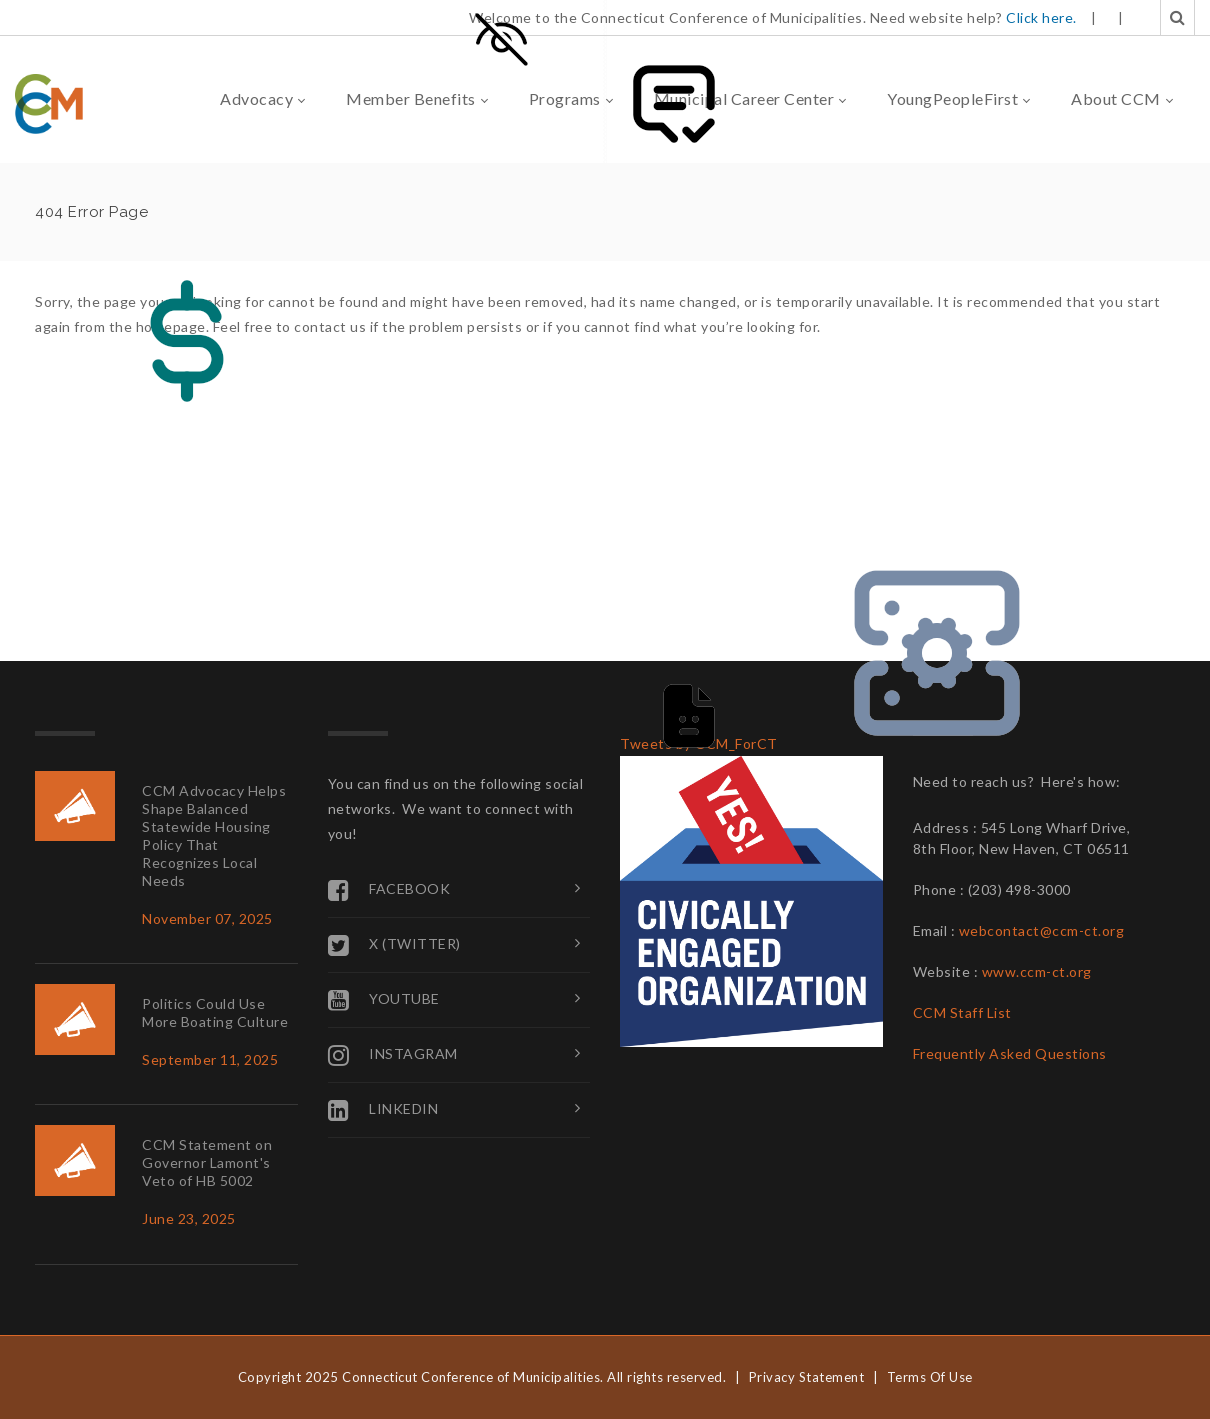 The image size is (1210, 1419). Describe the element at coordinates (937, 653) in the screenshot. I see `access server configuration settings` at that location.